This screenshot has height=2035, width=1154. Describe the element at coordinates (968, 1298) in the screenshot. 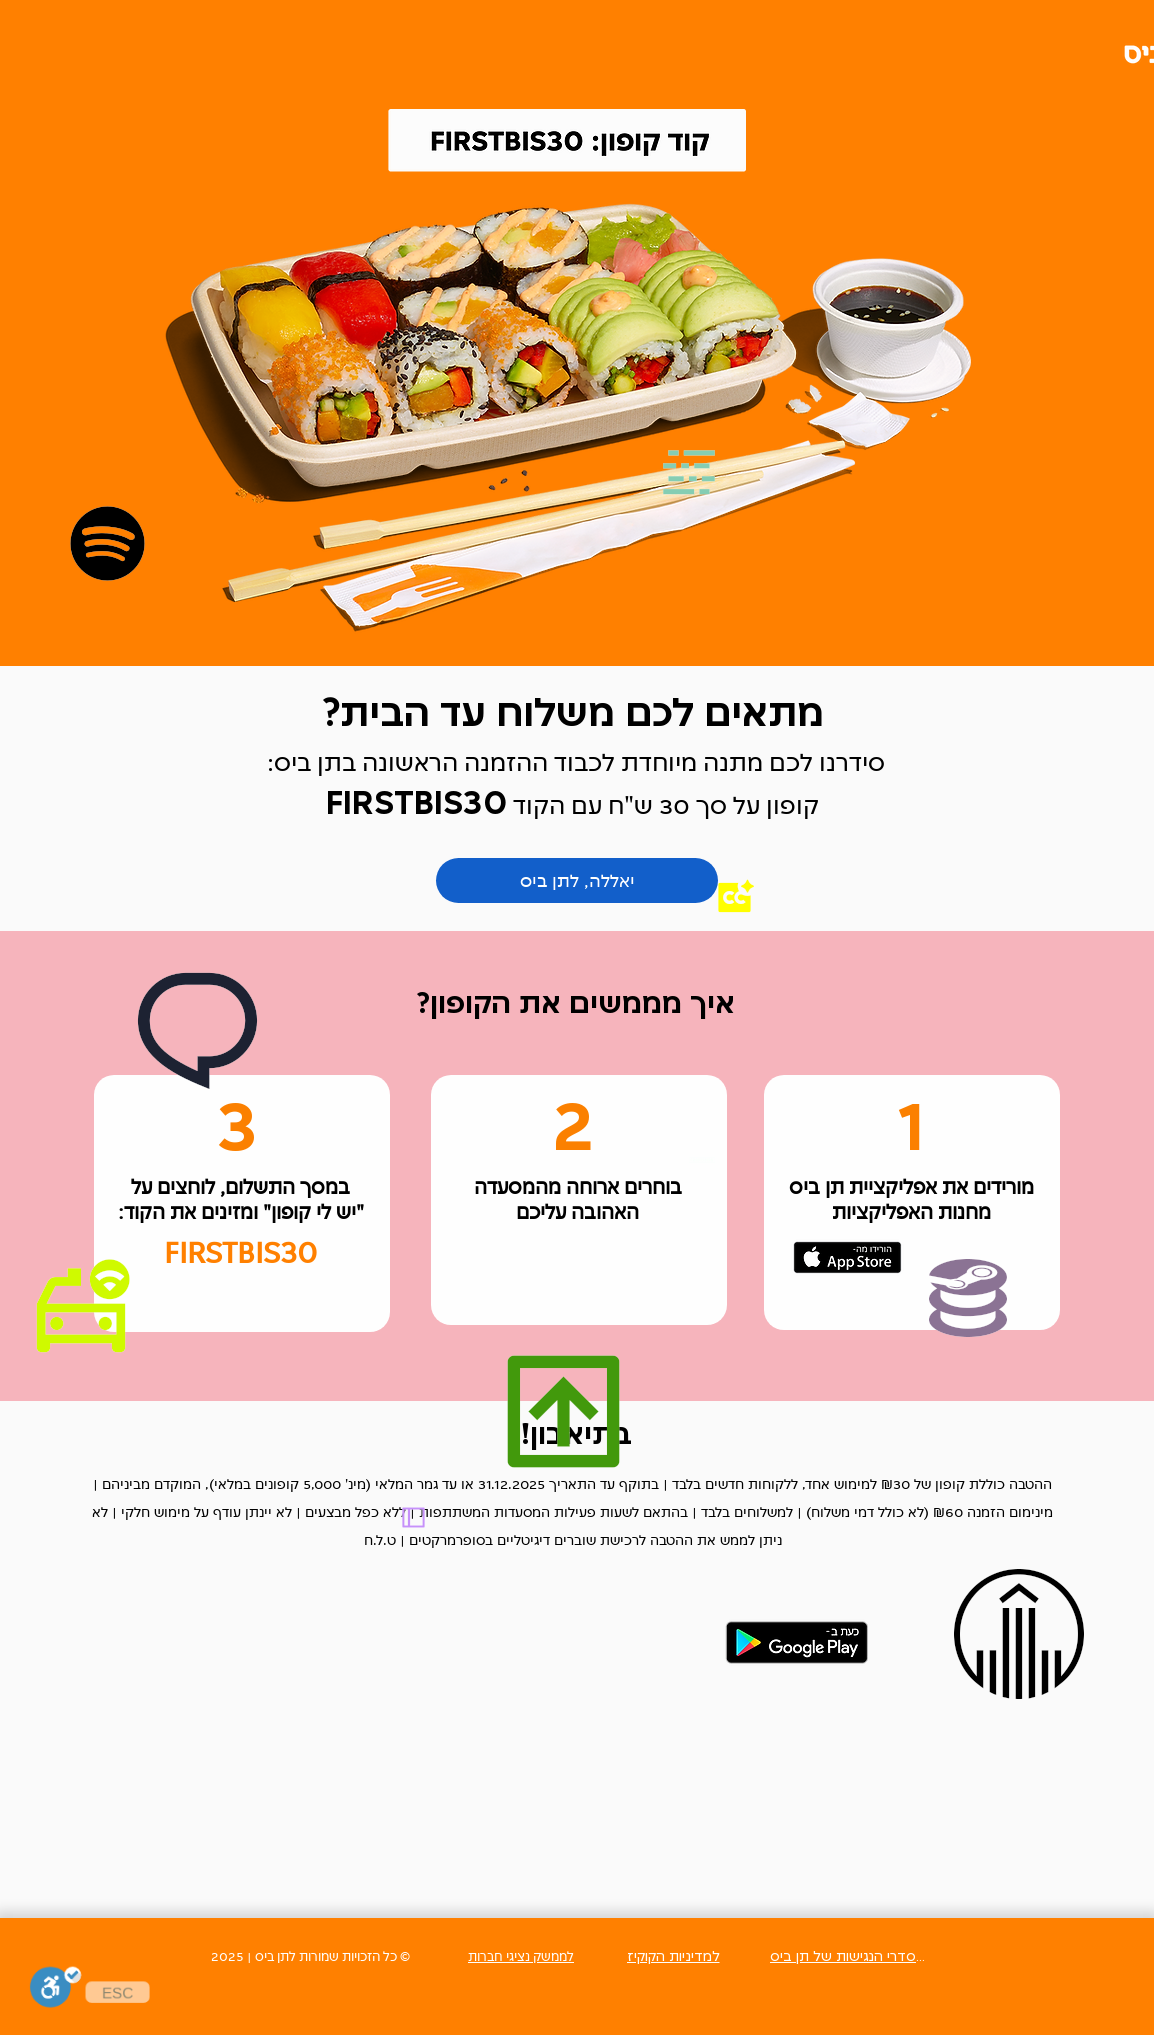

I see `visit steamdb website for steam game statistics` at that location.